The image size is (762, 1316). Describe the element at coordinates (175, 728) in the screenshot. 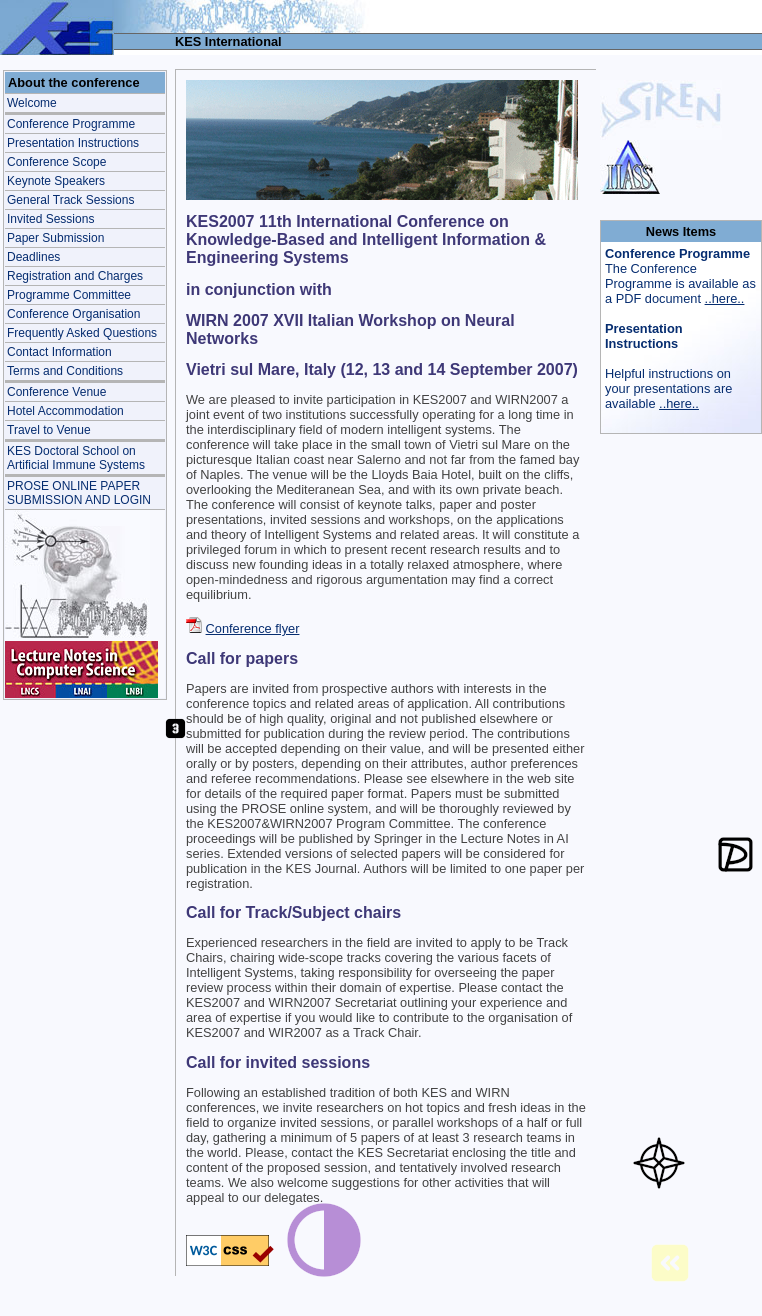

I see `indicates step 3 in a multi-step process` at that location.